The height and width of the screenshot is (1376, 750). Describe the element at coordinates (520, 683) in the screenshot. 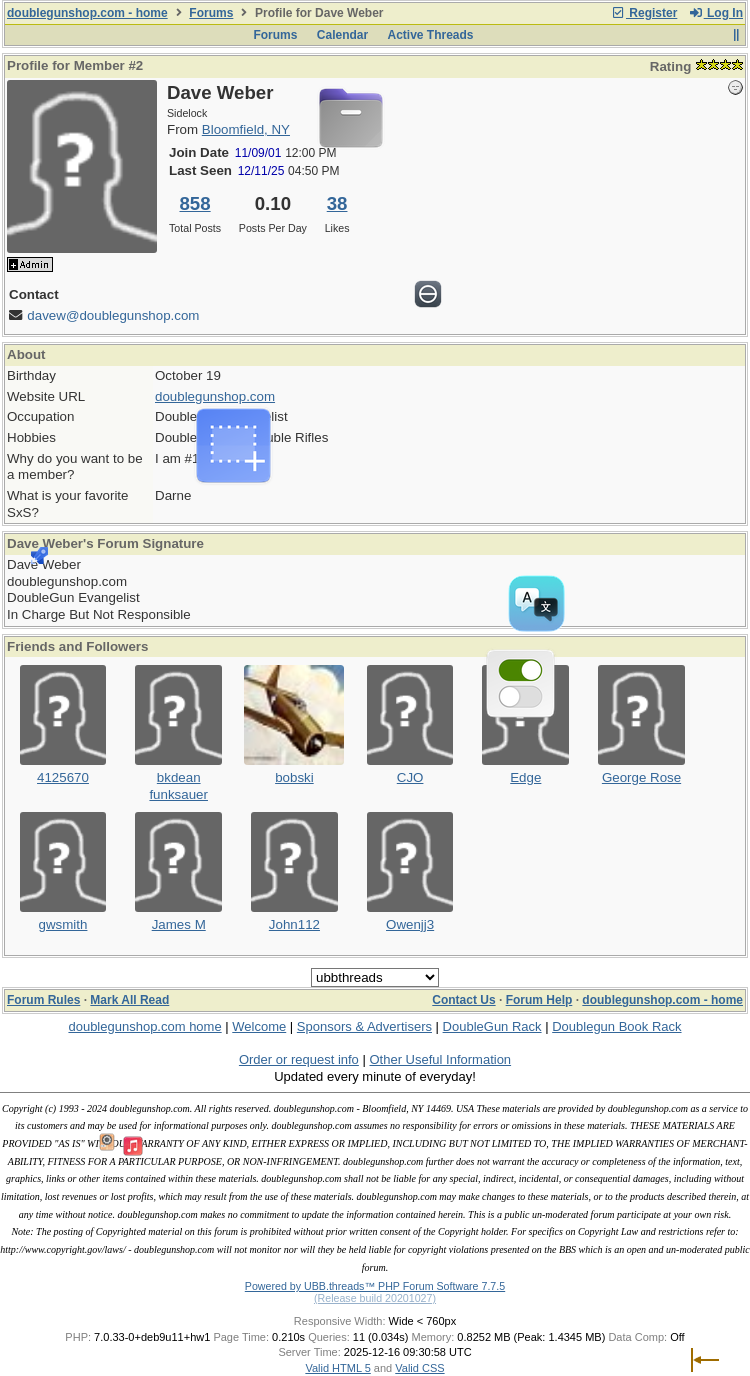

I see `open system tweaks or settings customization` at that location.